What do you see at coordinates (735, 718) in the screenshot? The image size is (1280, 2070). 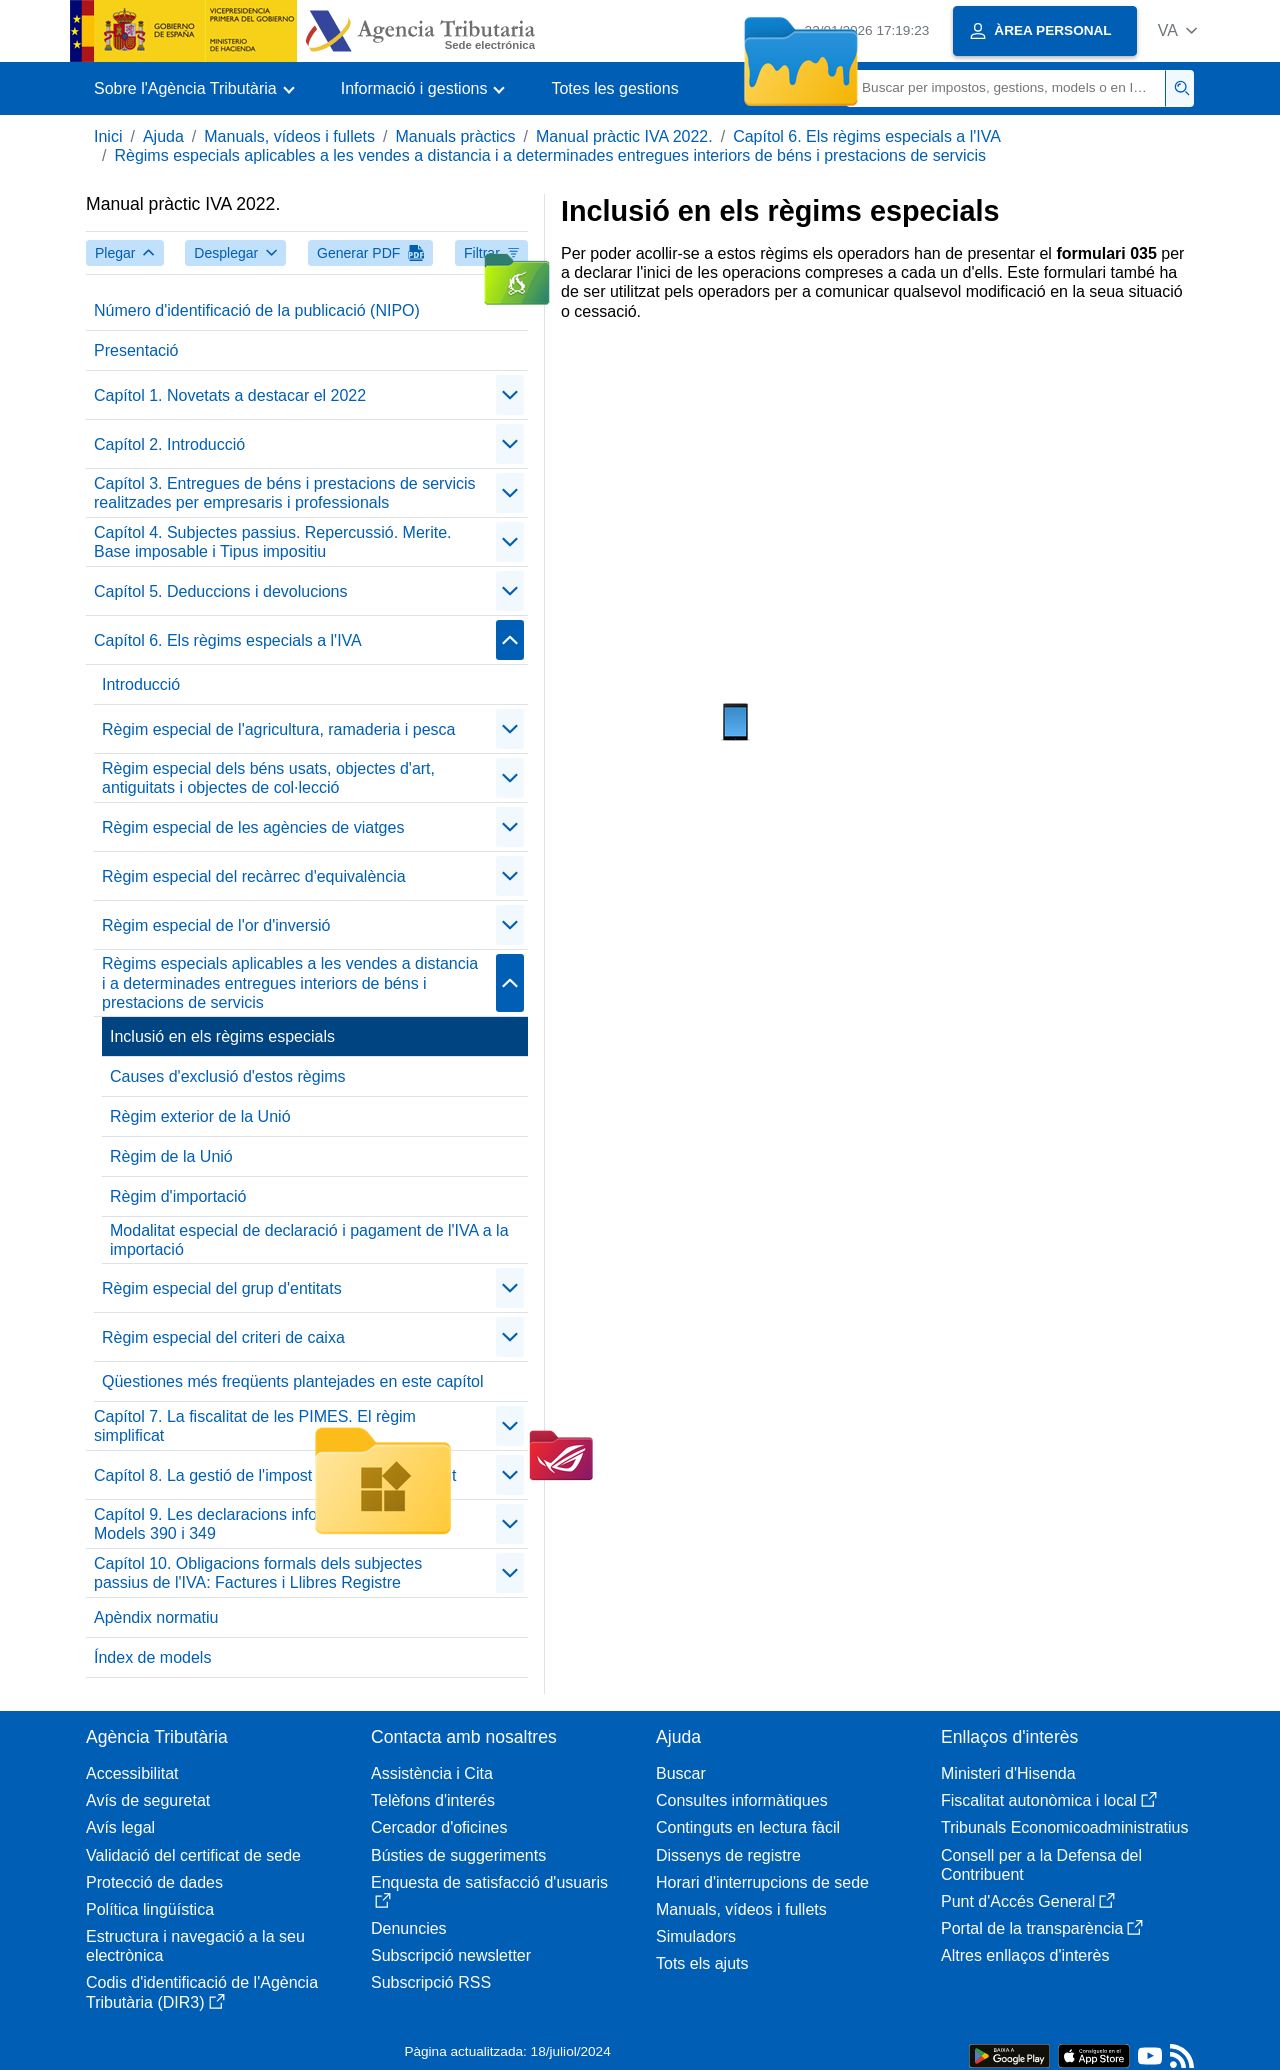 I see `iPad mini device connected via cellular` at bounding box center [735, 718].